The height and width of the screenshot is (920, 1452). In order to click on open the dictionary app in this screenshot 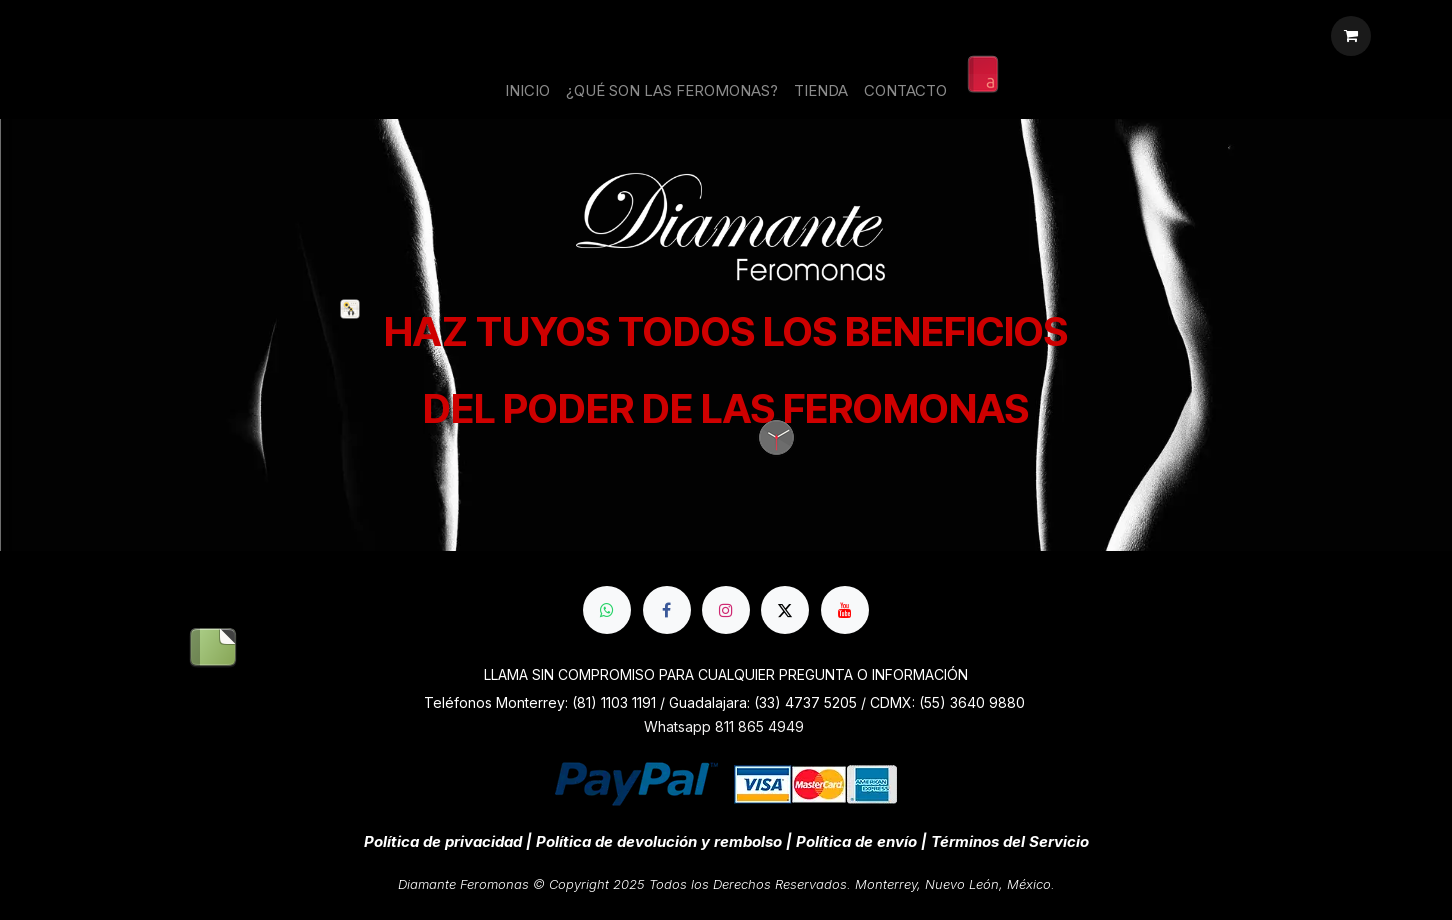, I will do `click(983, 74)`.